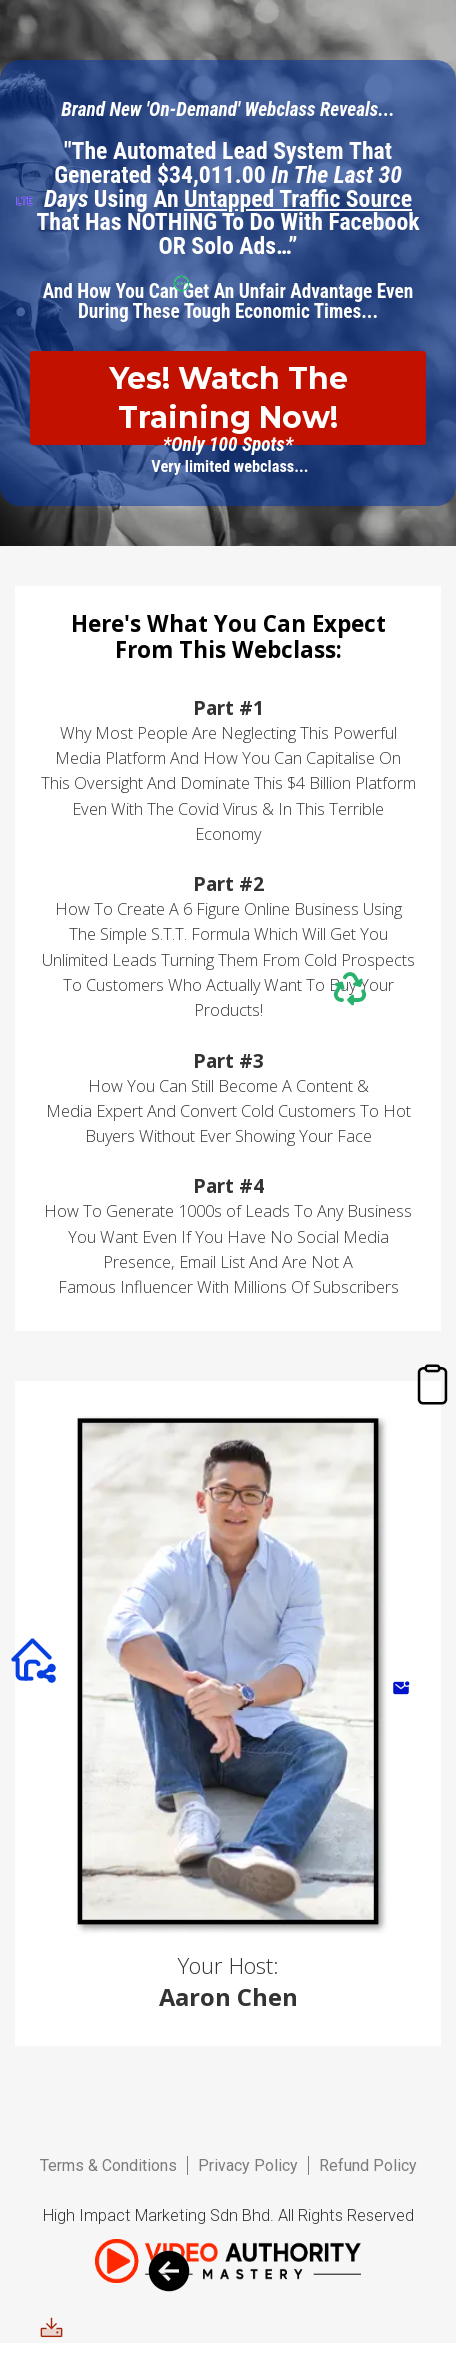  What do you see at coordinates (401, 1688) in the screenshot?
I see `indicates new unread email` at bounding box center [401, 1688].